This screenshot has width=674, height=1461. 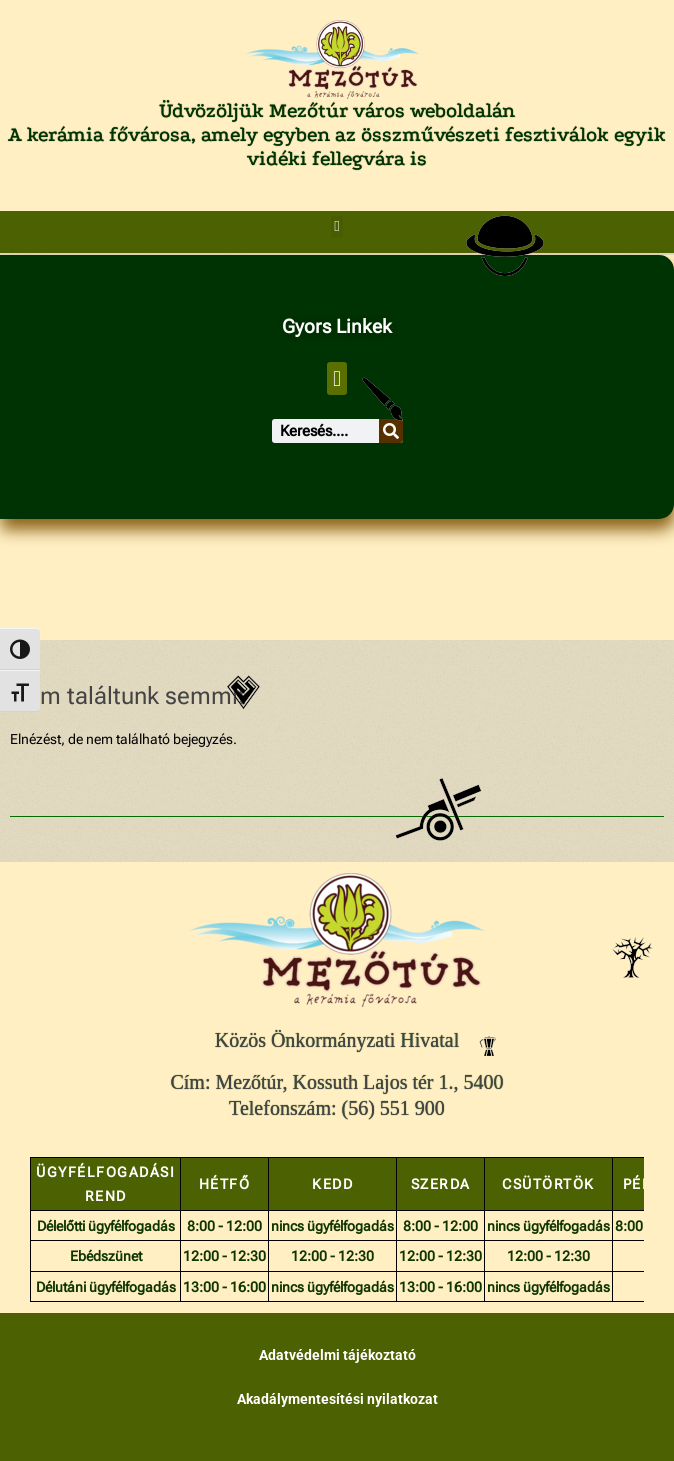 I want to click on artillery unit or weapon in a strategy game, so click(x=440, y=797).